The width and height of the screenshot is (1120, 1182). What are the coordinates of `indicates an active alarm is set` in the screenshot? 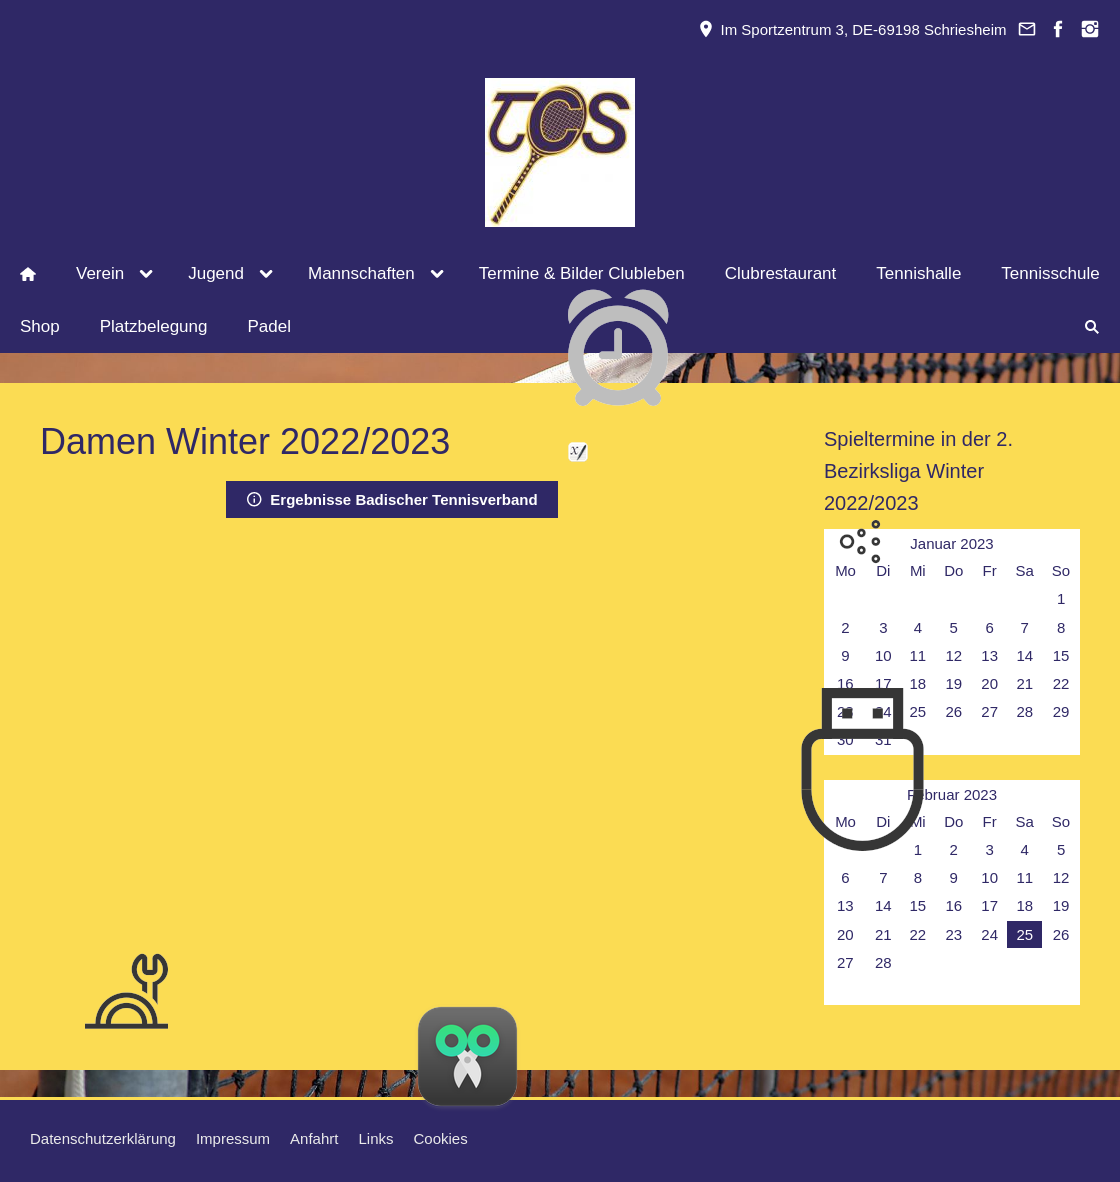 It's located at (622, 344).